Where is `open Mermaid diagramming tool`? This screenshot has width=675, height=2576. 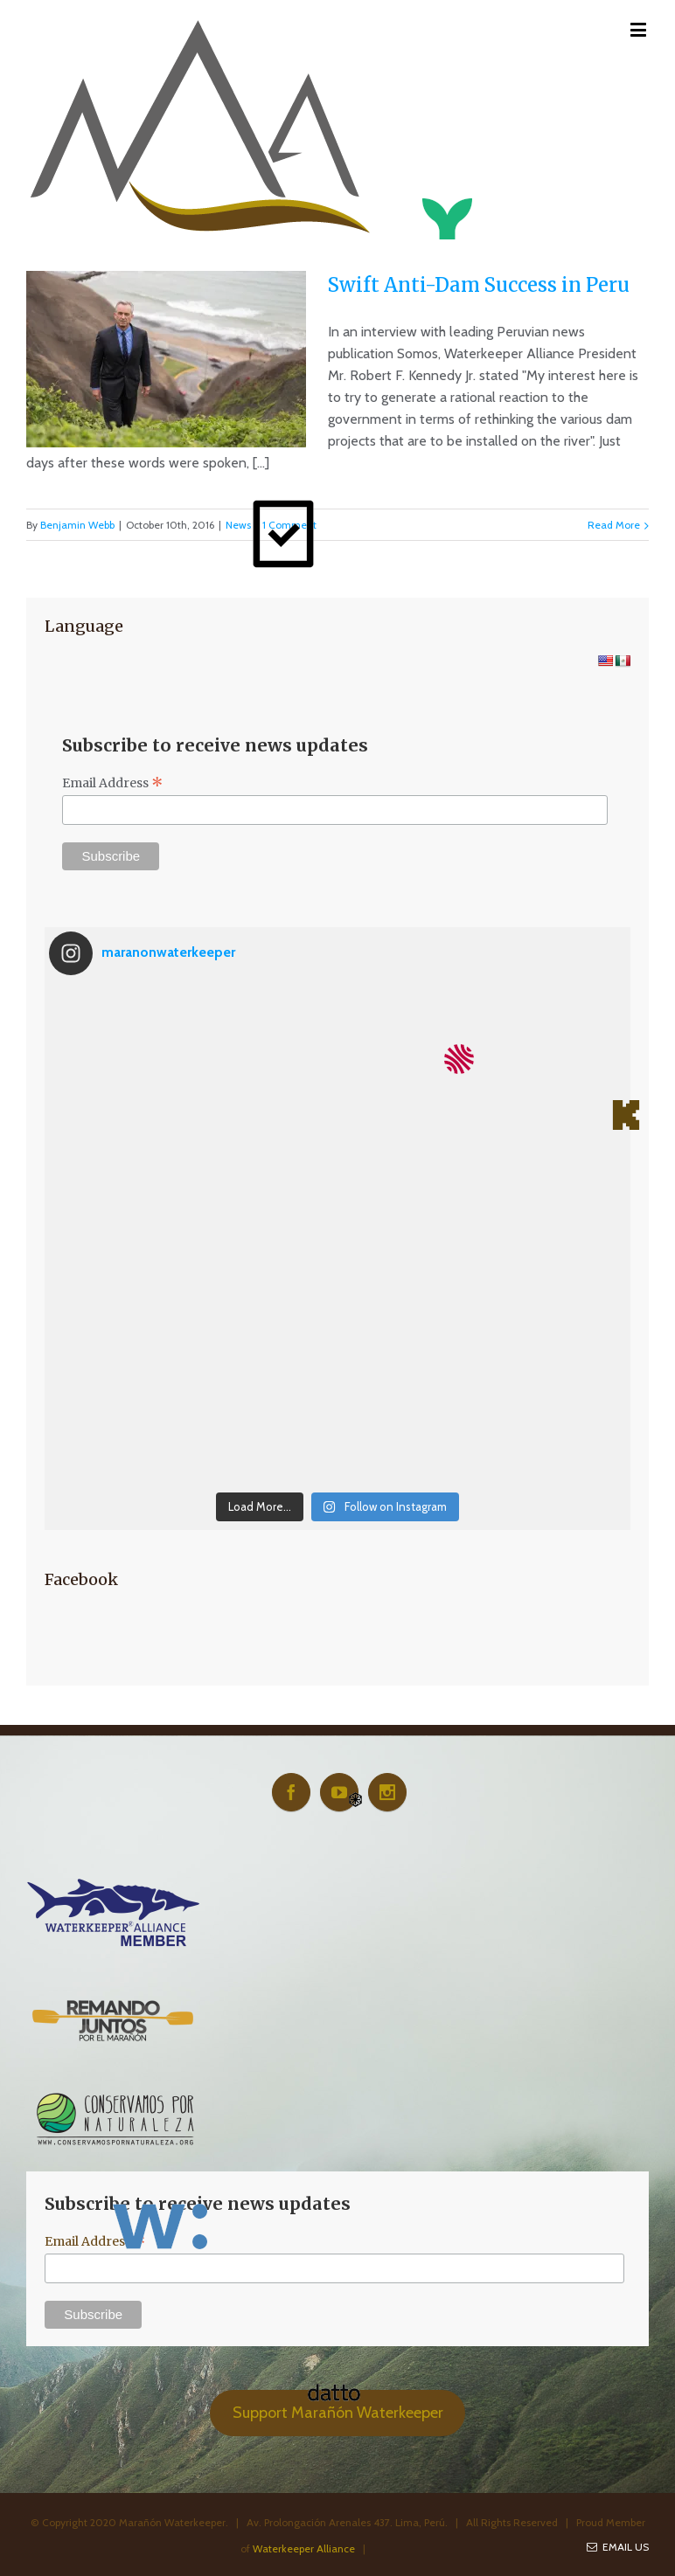 open Mermaid diagramming tool is located at coordinates (447, 218).